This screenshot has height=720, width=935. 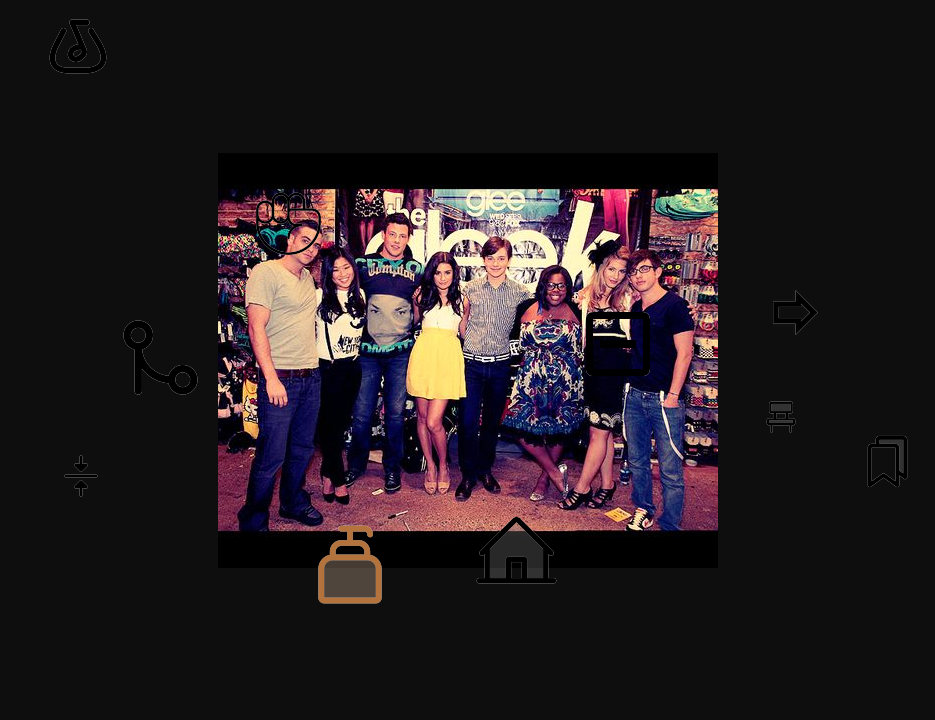 I want to click on indicates partial selection in a list, so click(x=618, y=344).